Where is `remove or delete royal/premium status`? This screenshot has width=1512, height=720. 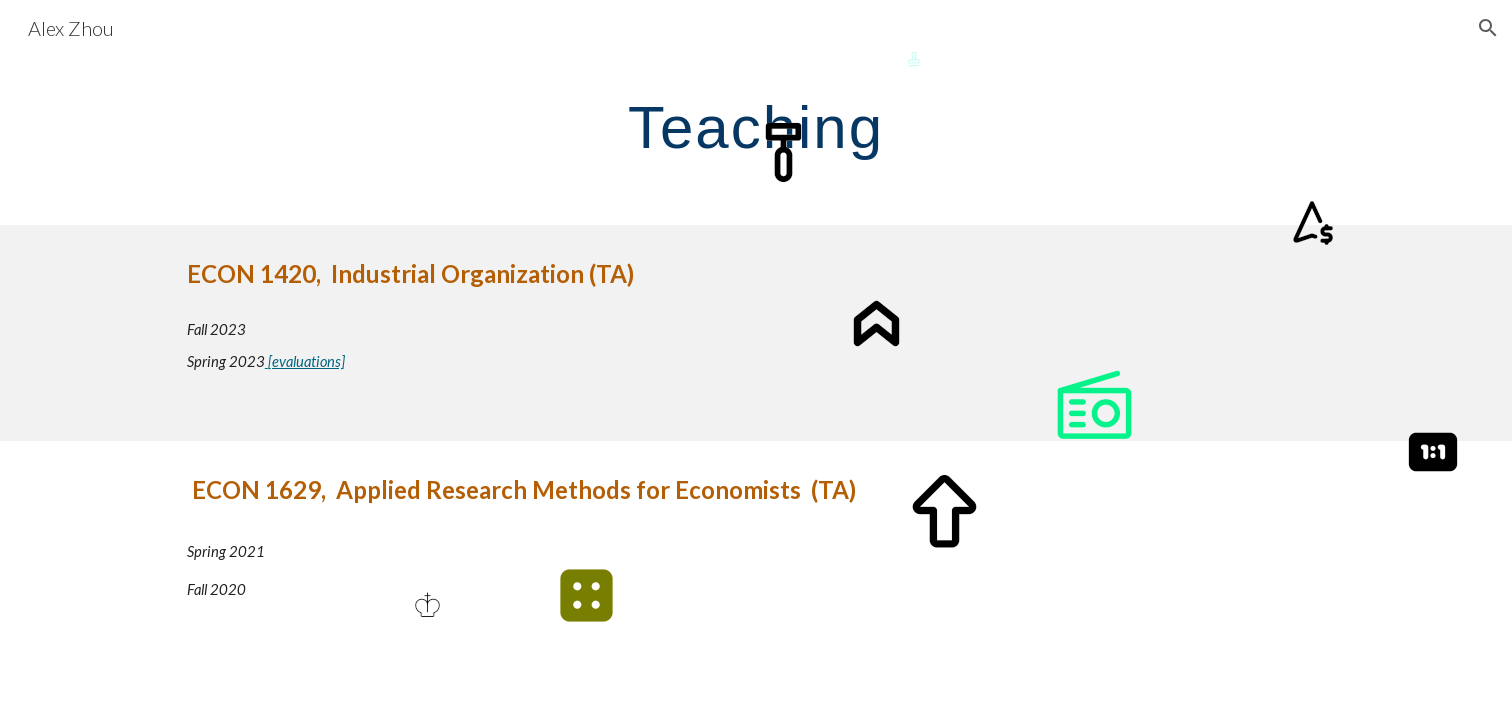 remove or delete royal/premium status is located at coordinates (427, 606).